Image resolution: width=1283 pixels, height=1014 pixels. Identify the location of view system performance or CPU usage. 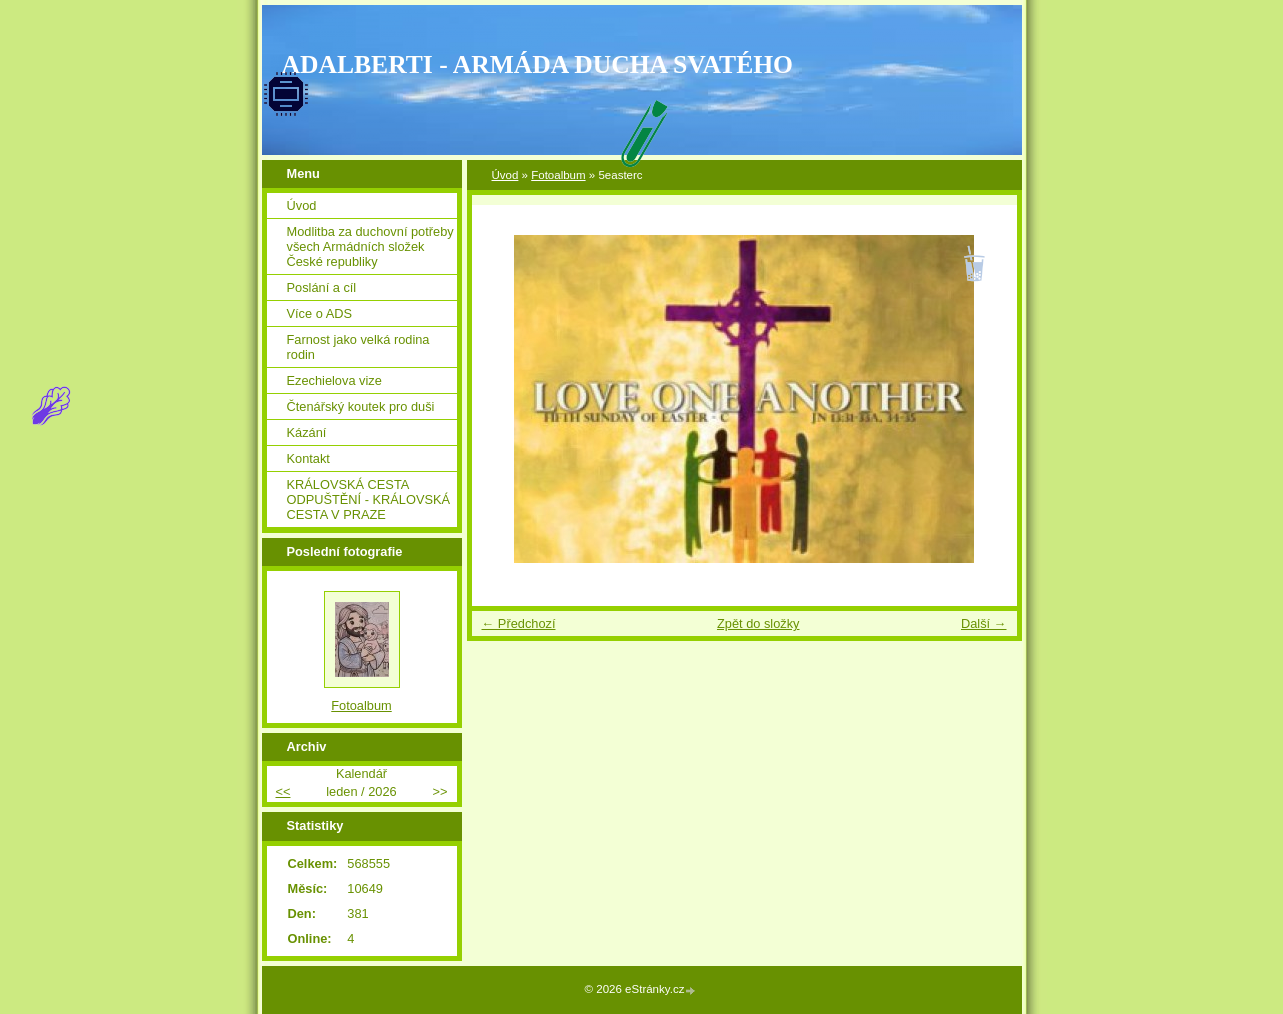
(286, 94).